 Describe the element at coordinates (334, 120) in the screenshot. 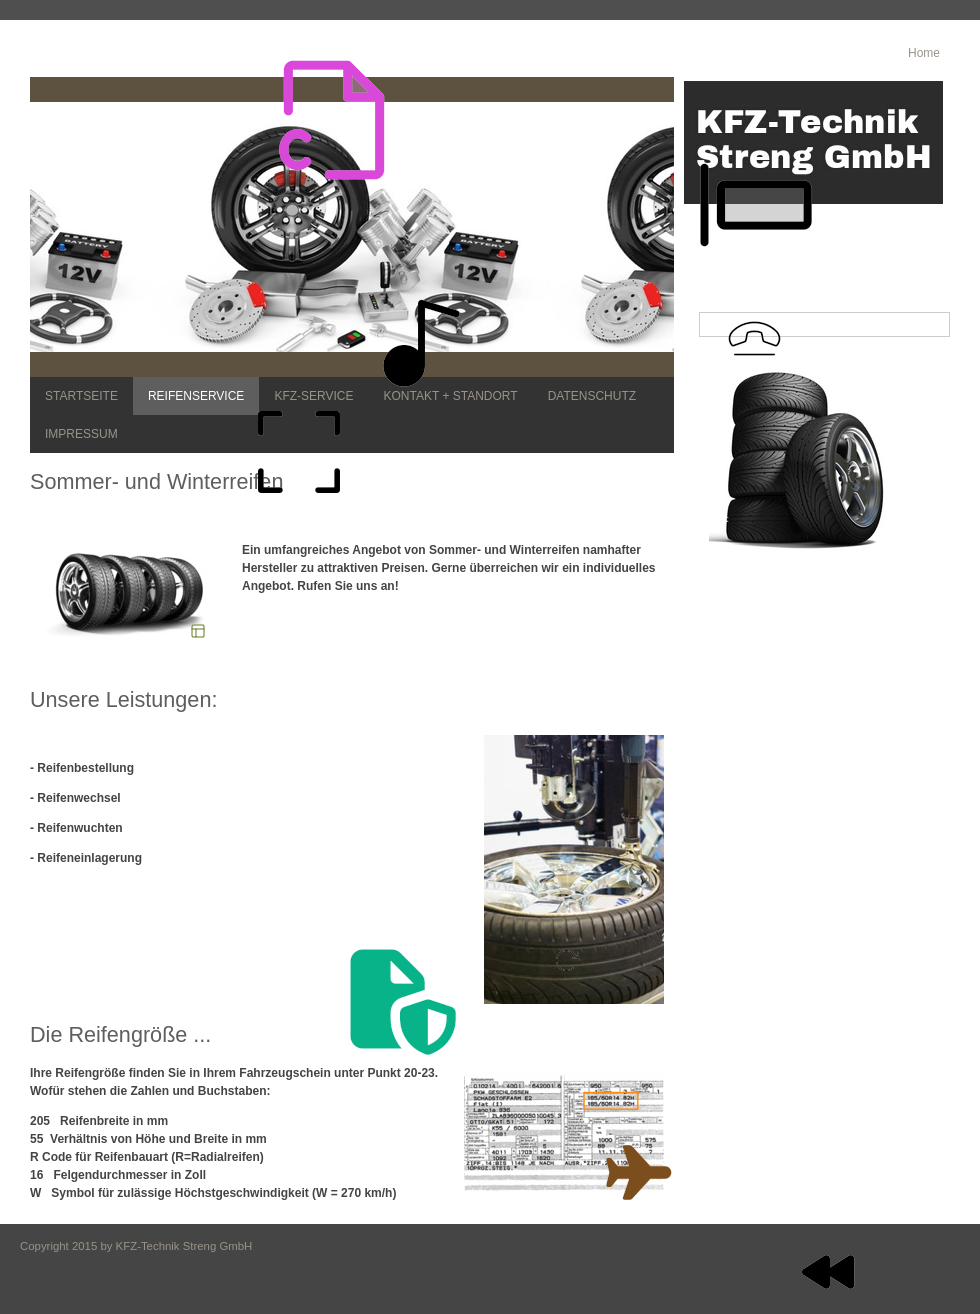

I see `a C programming language source file` at that location.